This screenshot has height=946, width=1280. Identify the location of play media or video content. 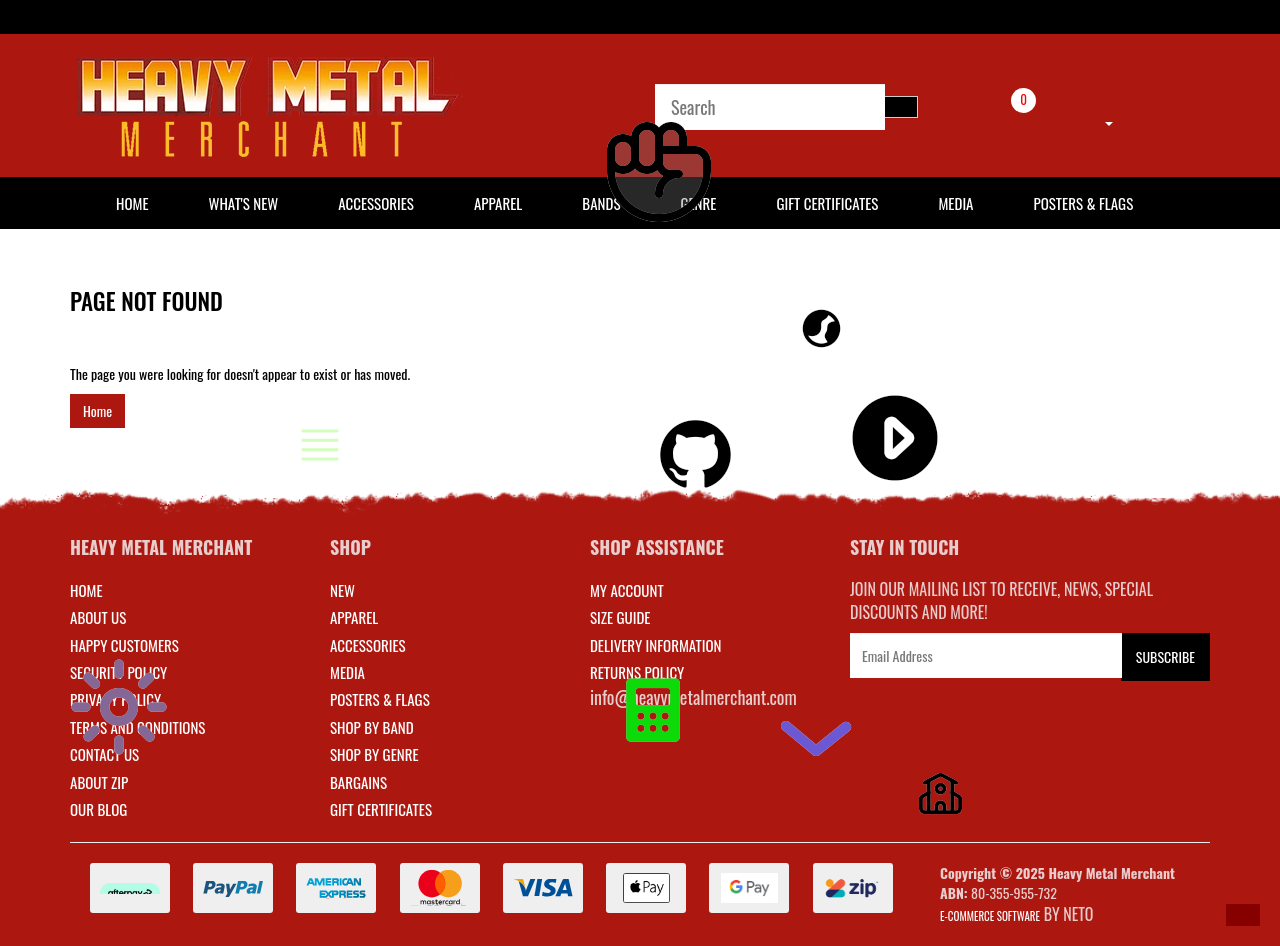
(895, 438).